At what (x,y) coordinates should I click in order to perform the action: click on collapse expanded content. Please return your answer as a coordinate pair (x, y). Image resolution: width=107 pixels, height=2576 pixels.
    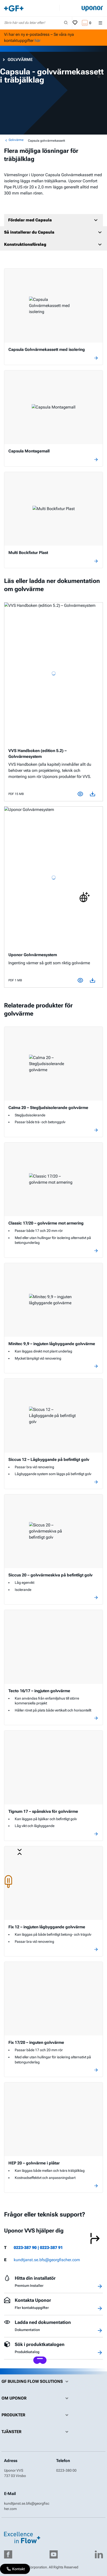
    Looking at the image, I should click on (20, 1852).